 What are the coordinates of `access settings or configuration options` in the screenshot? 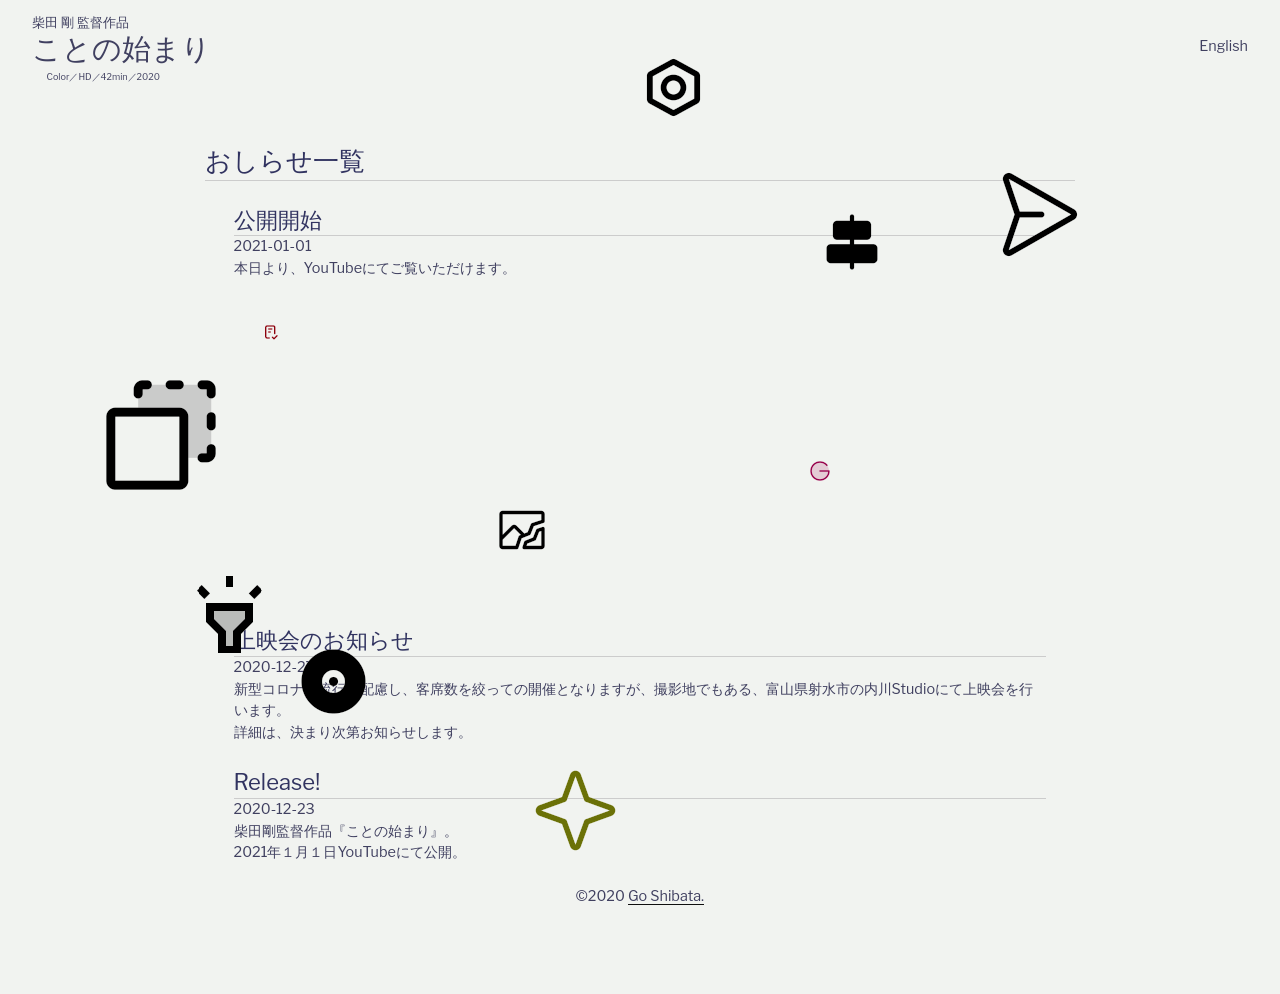 It's located at (673, 87).